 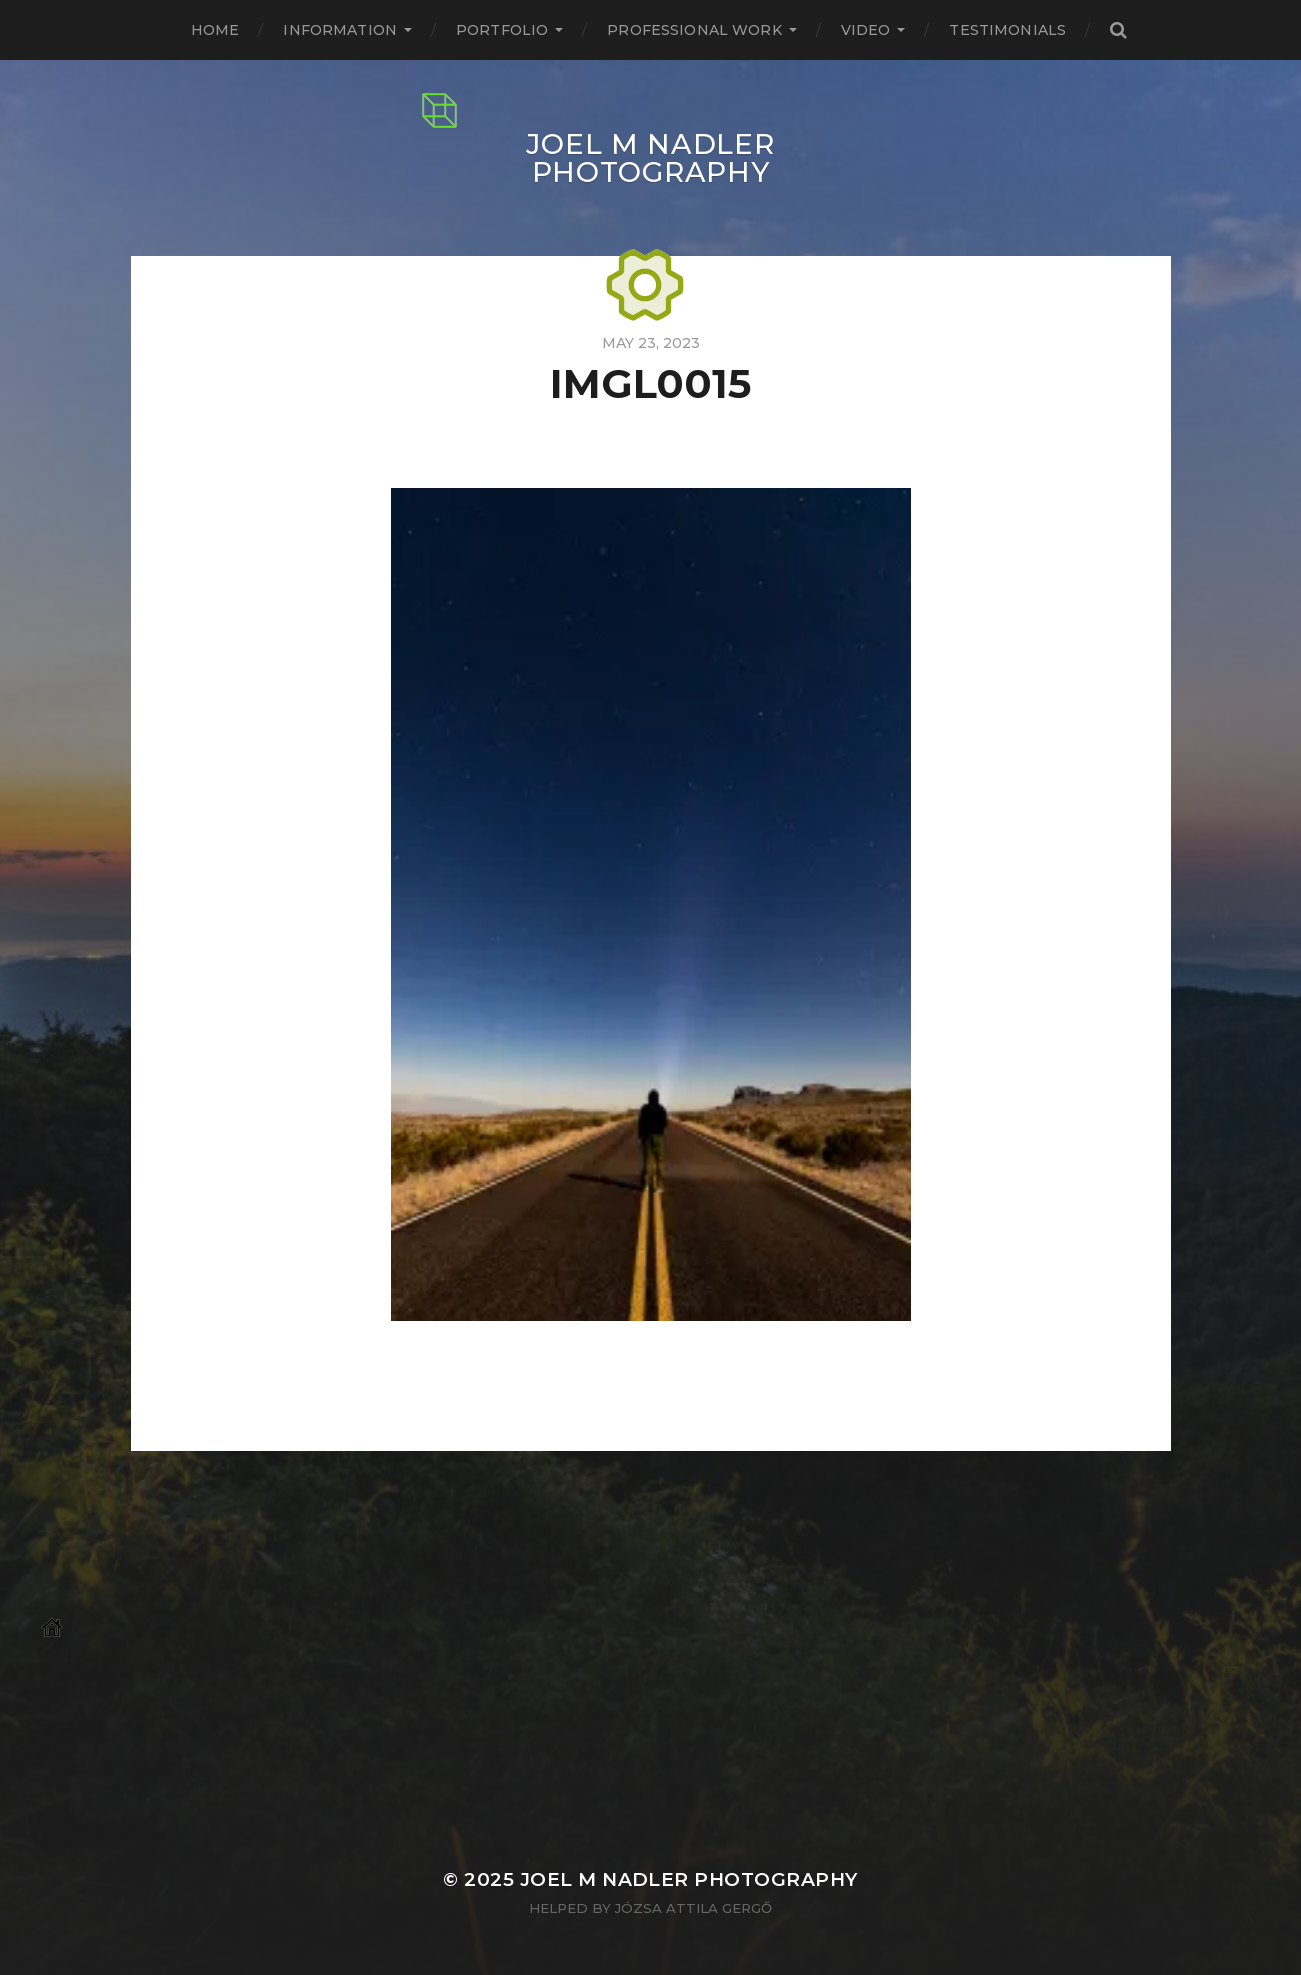 I want to click on view 3D model or object, so click(x=439, y=110).